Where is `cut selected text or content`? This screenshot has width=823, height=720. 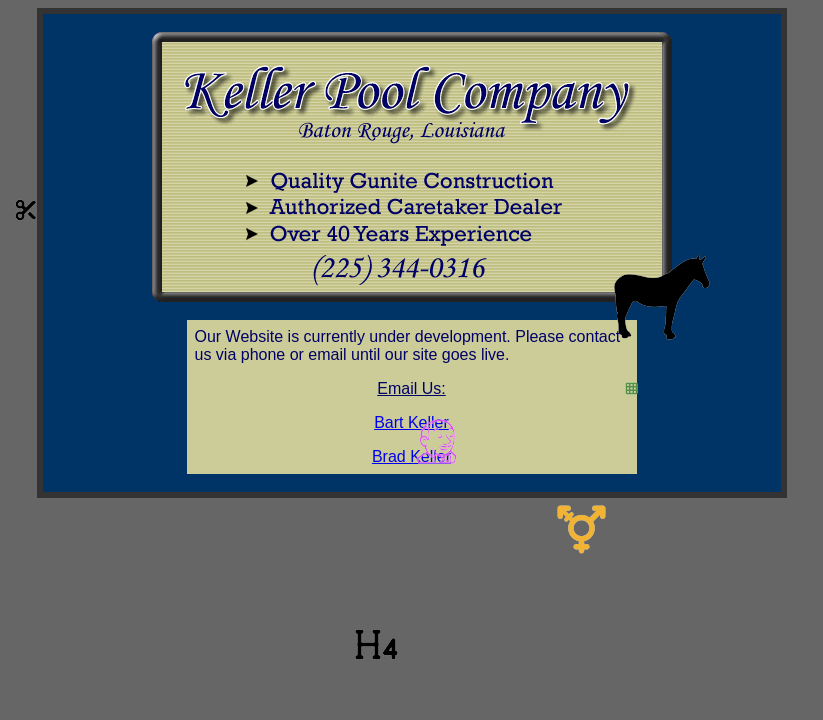 cut selected text or content is located at coordinates (26, 210).